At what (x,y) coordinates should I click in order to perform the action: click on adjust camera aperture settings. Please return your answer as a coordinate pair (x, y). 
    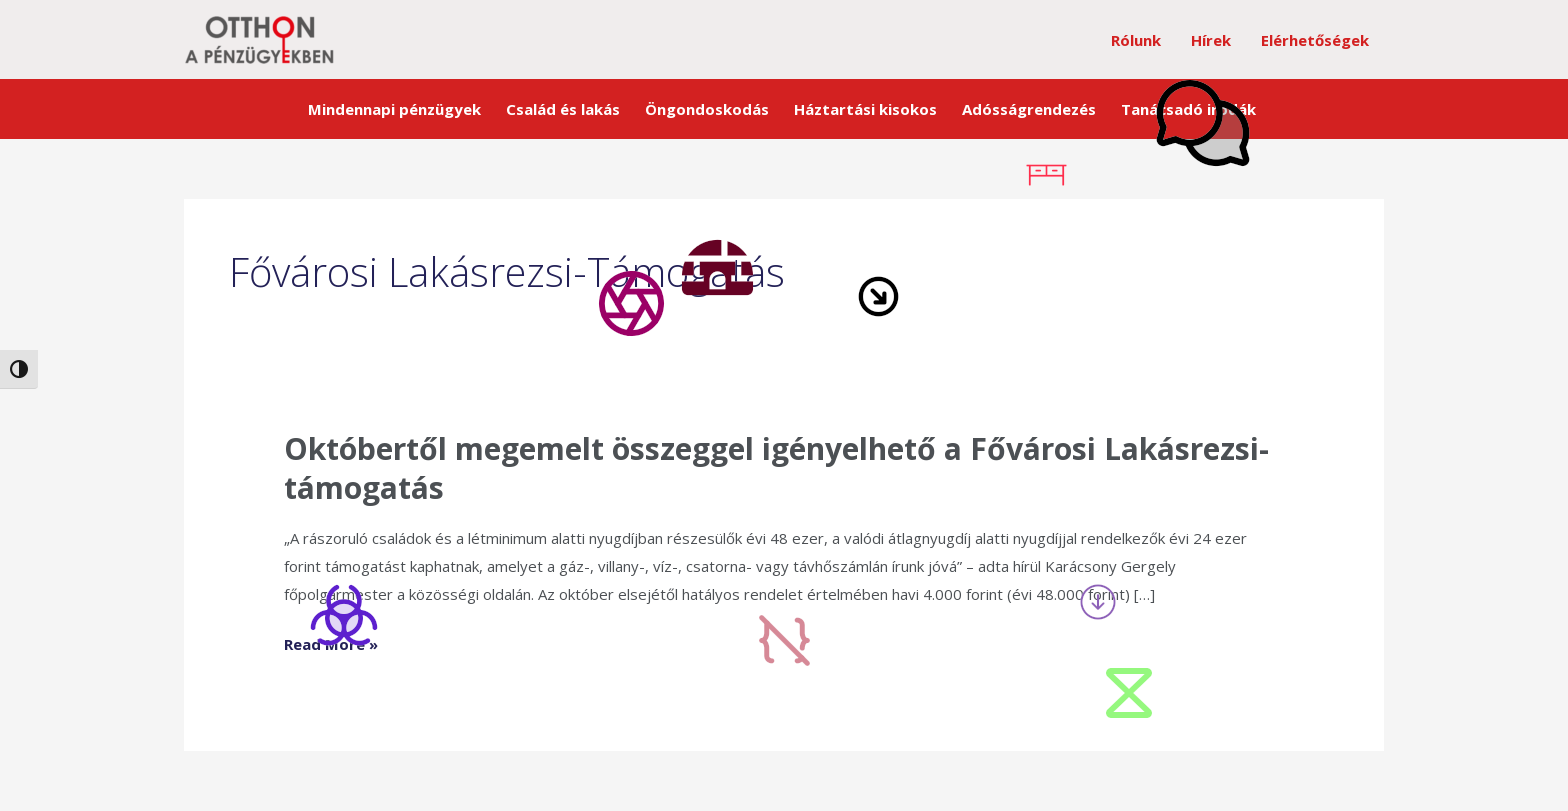
    Looking at the image, I should click on (631, 303).